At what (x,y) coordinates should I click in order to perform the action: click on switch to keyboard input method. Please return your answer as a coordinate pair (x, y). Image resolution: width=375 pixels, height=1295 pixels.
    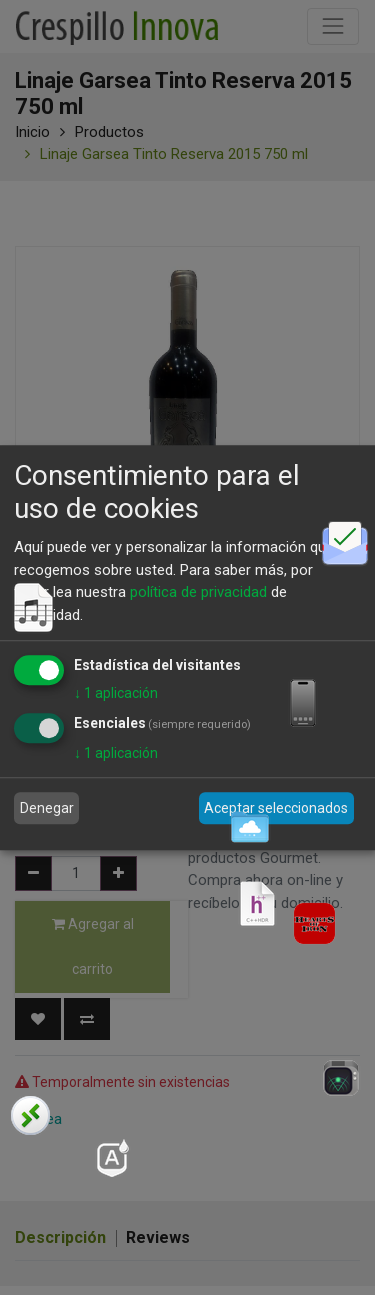
    Looking at the image, I should click on (113, 1158).